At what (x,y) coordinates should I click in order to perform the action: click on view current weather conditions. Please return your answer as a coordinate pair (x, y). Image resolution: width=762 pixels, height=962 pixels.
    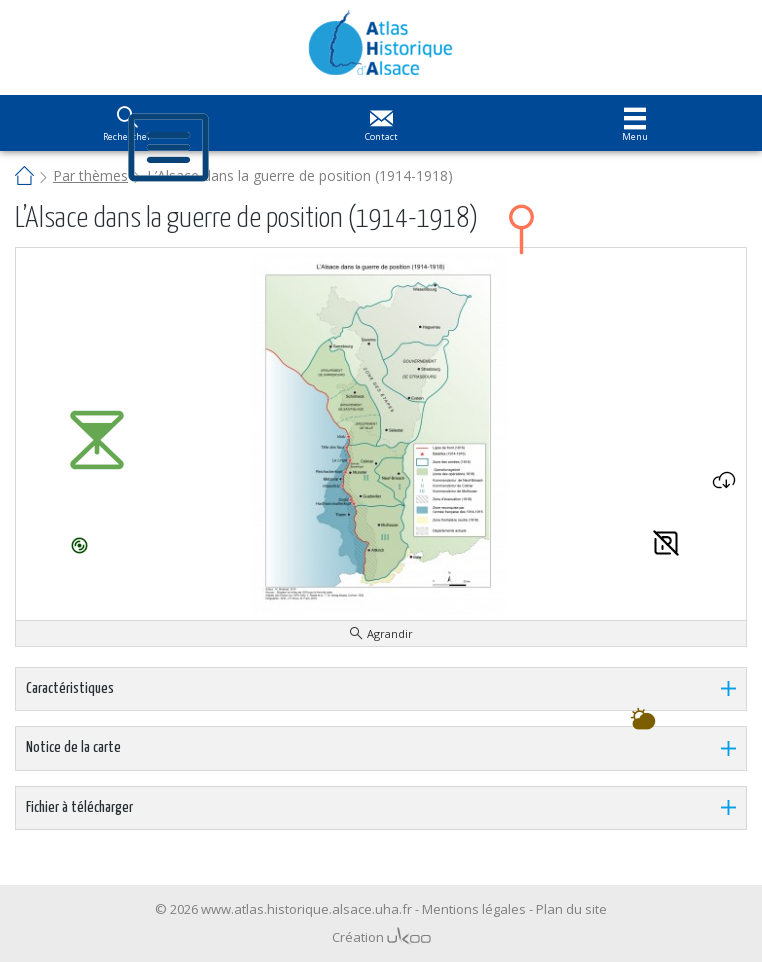
    Looking at the image, I should click on (643, 719).